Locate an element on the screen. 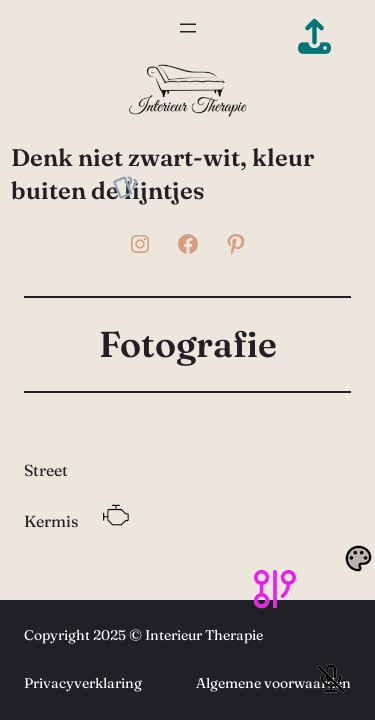  open color picker or theme options is located at coordinates (358, 558).